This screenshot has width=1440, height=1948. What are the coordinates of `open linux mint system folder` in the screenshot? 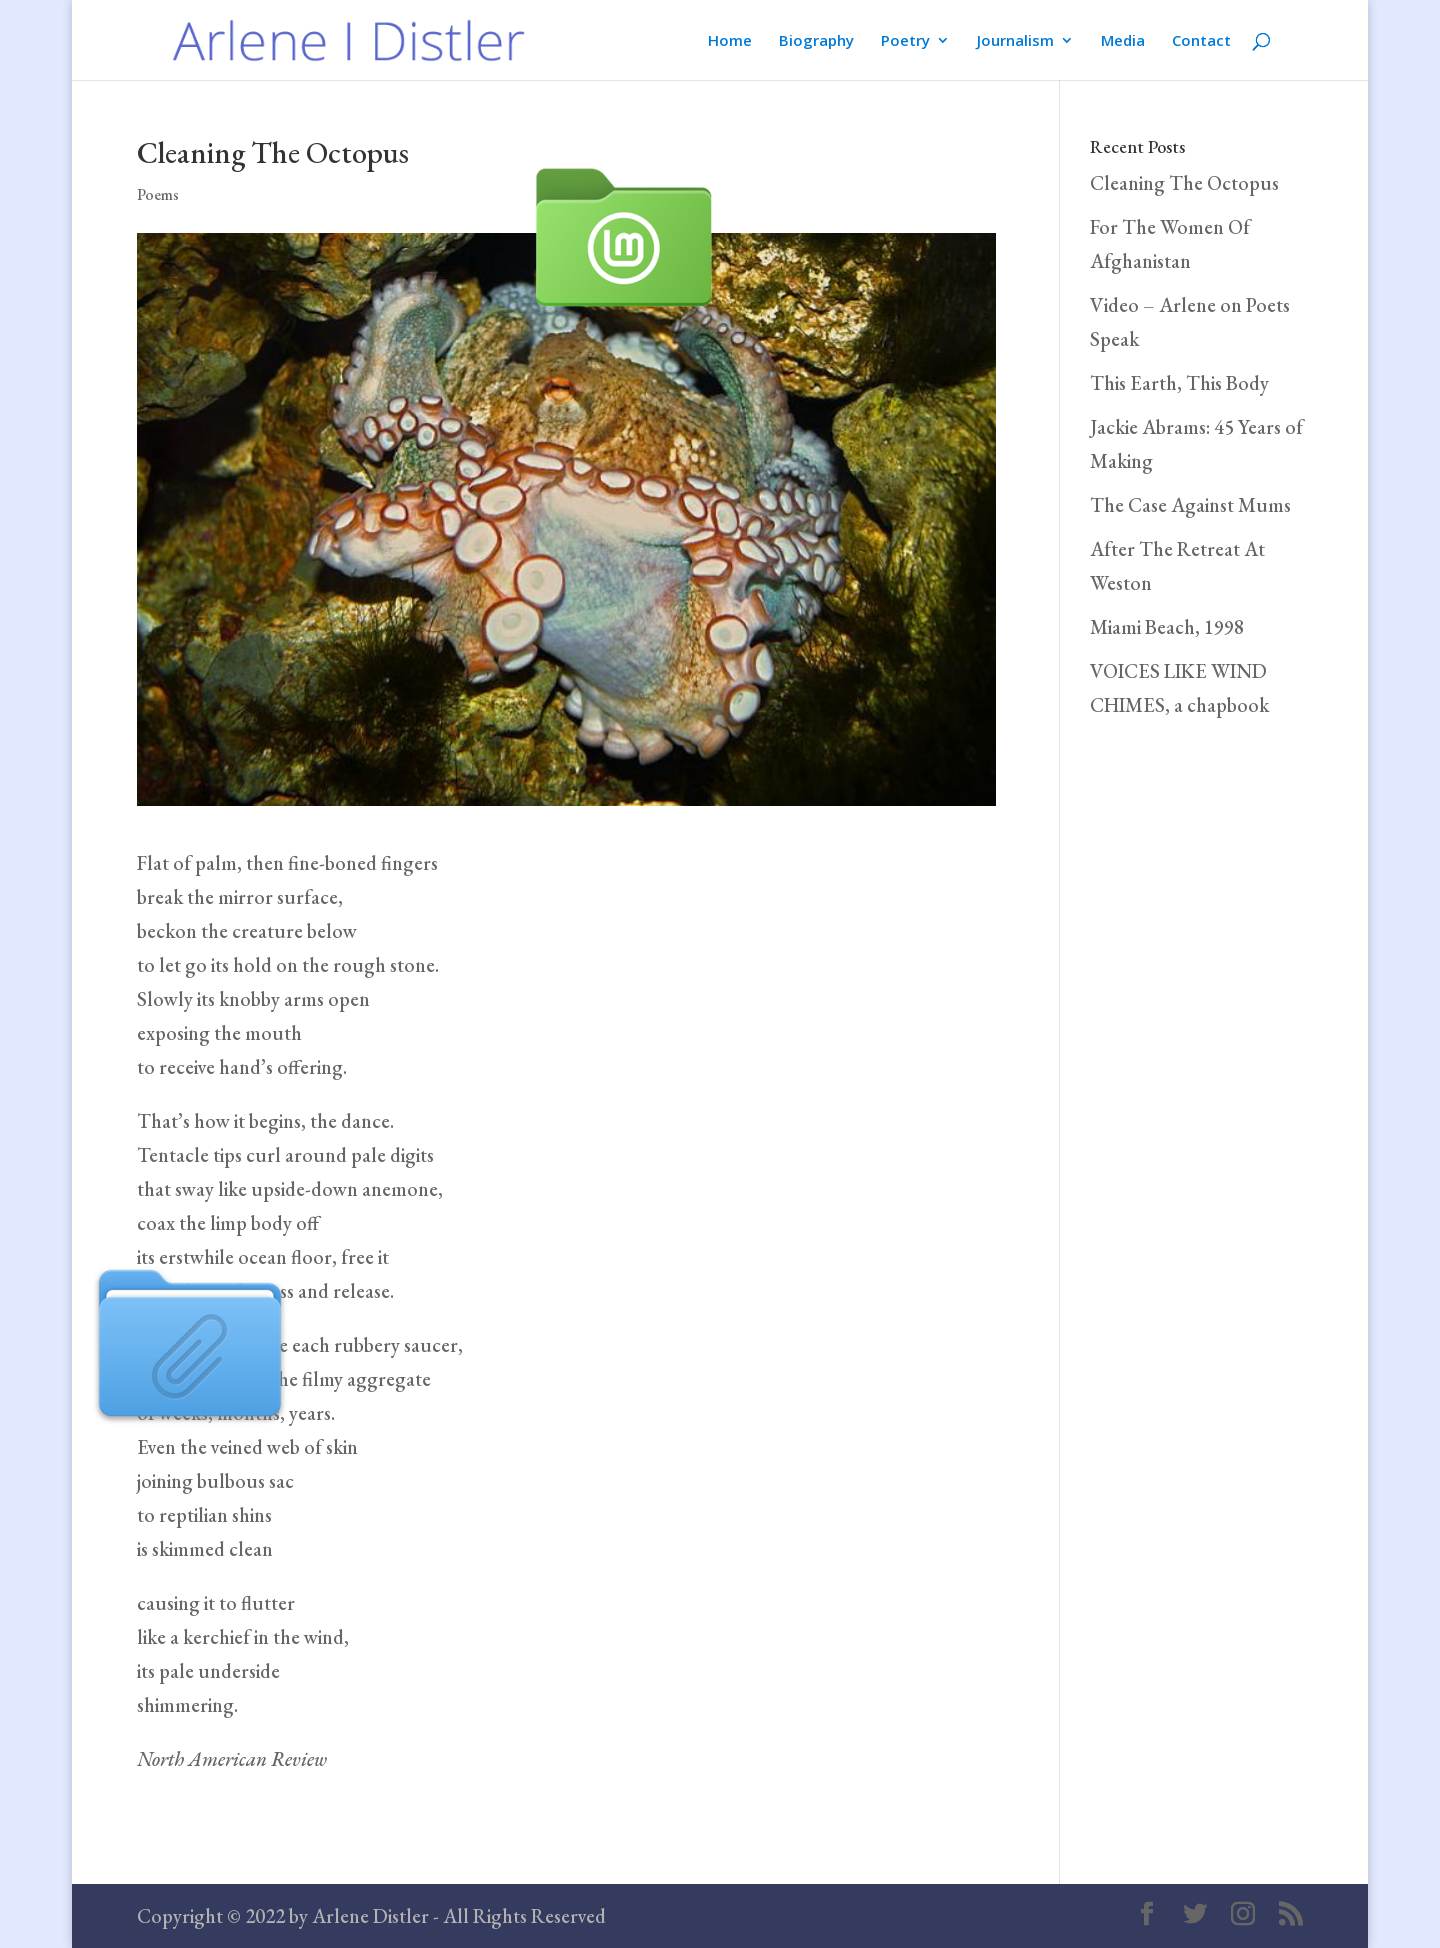 It's located at (623, 242).